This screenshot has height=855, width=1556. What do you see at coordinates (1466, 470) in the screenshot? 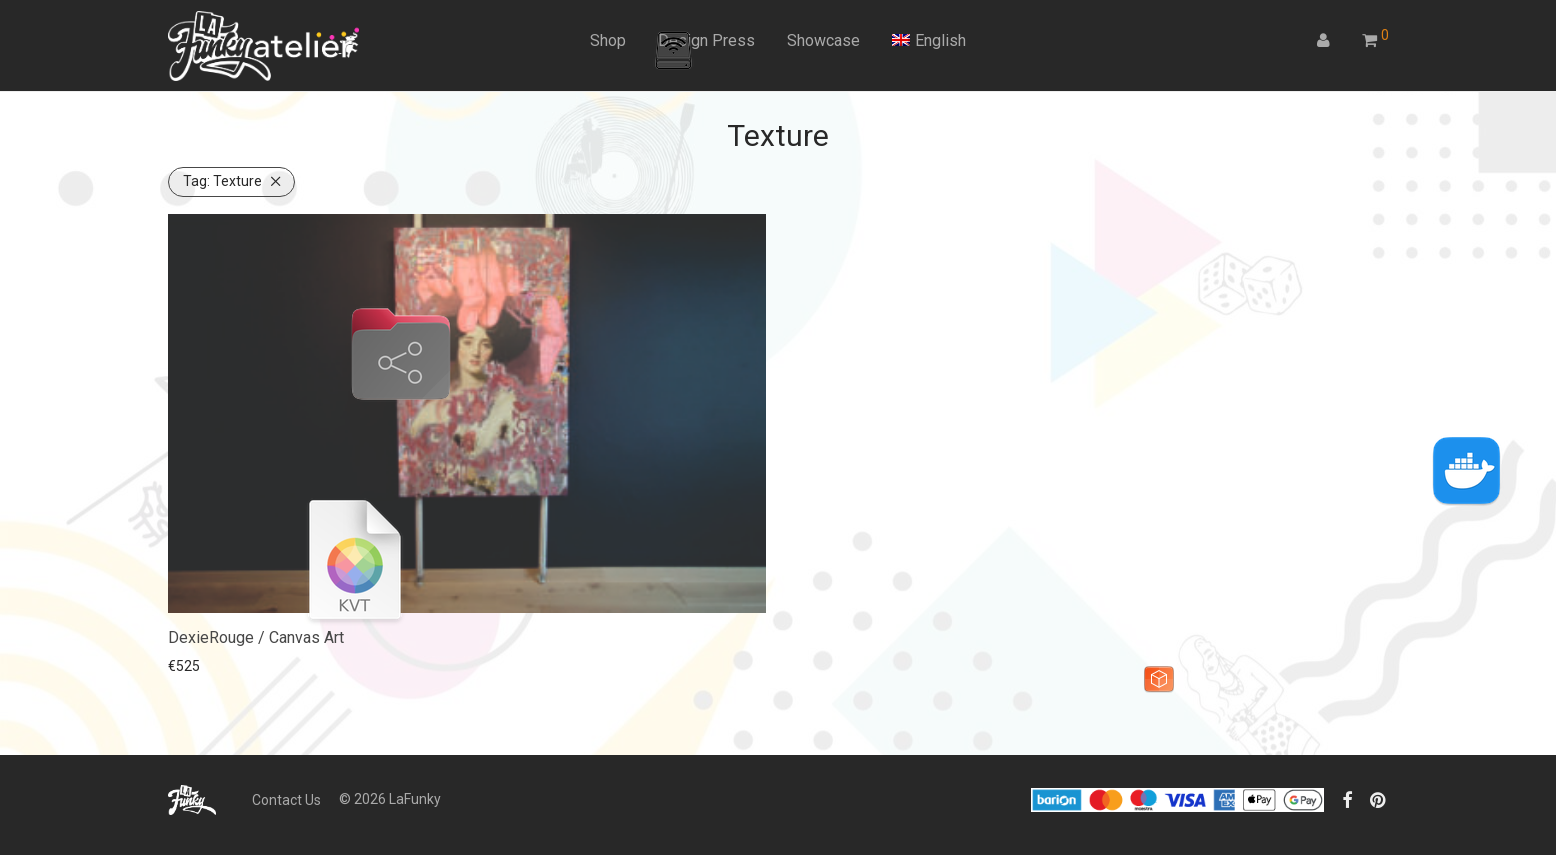
I see `open Docker desktop application` at bounding box center [1466, 470].